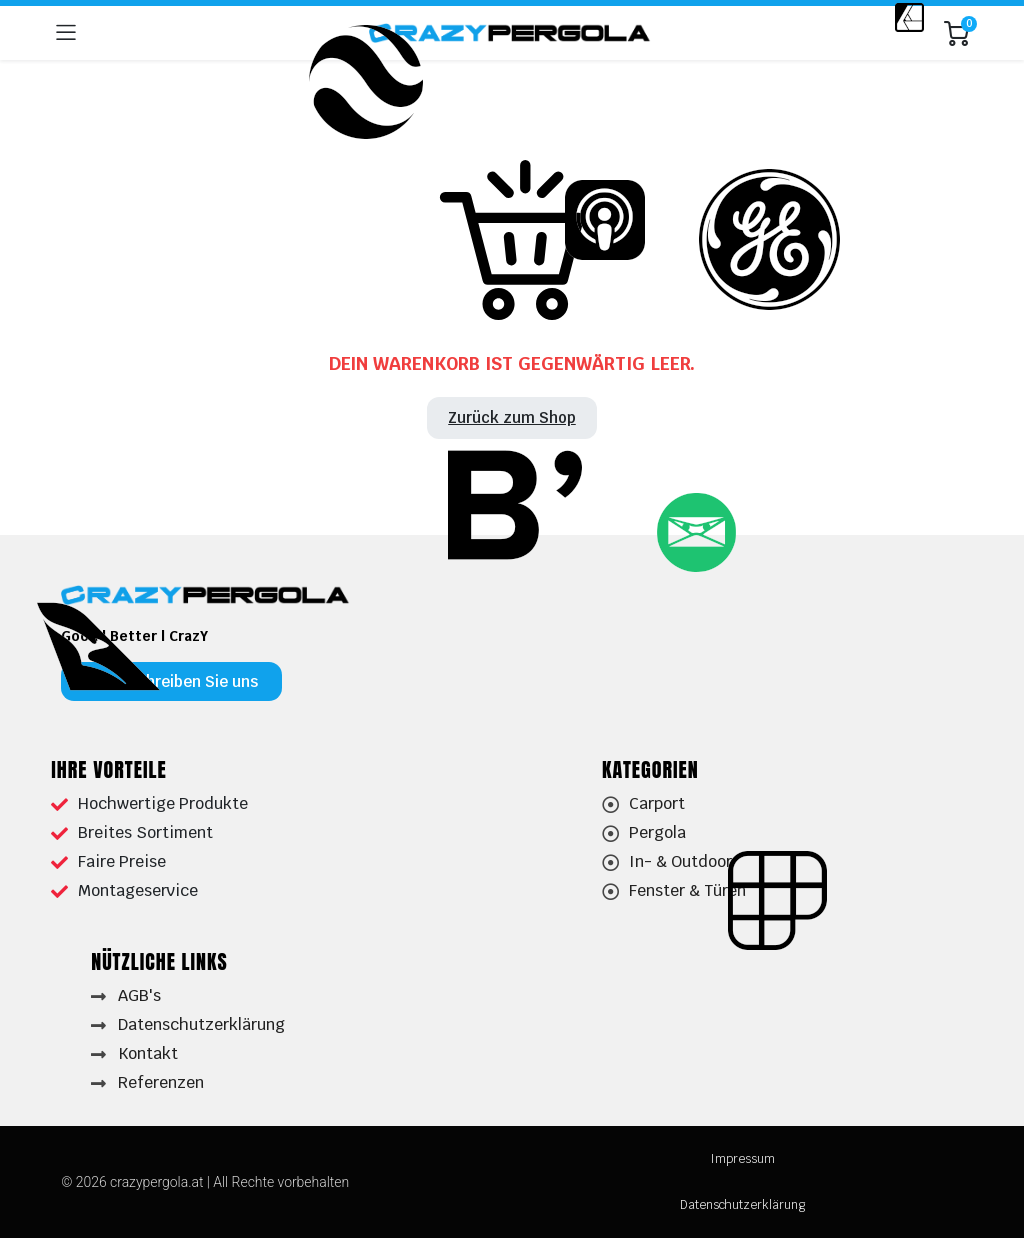 The image size is (1024, 1238). I want to click on General Electric company logo, so click(769, 239).